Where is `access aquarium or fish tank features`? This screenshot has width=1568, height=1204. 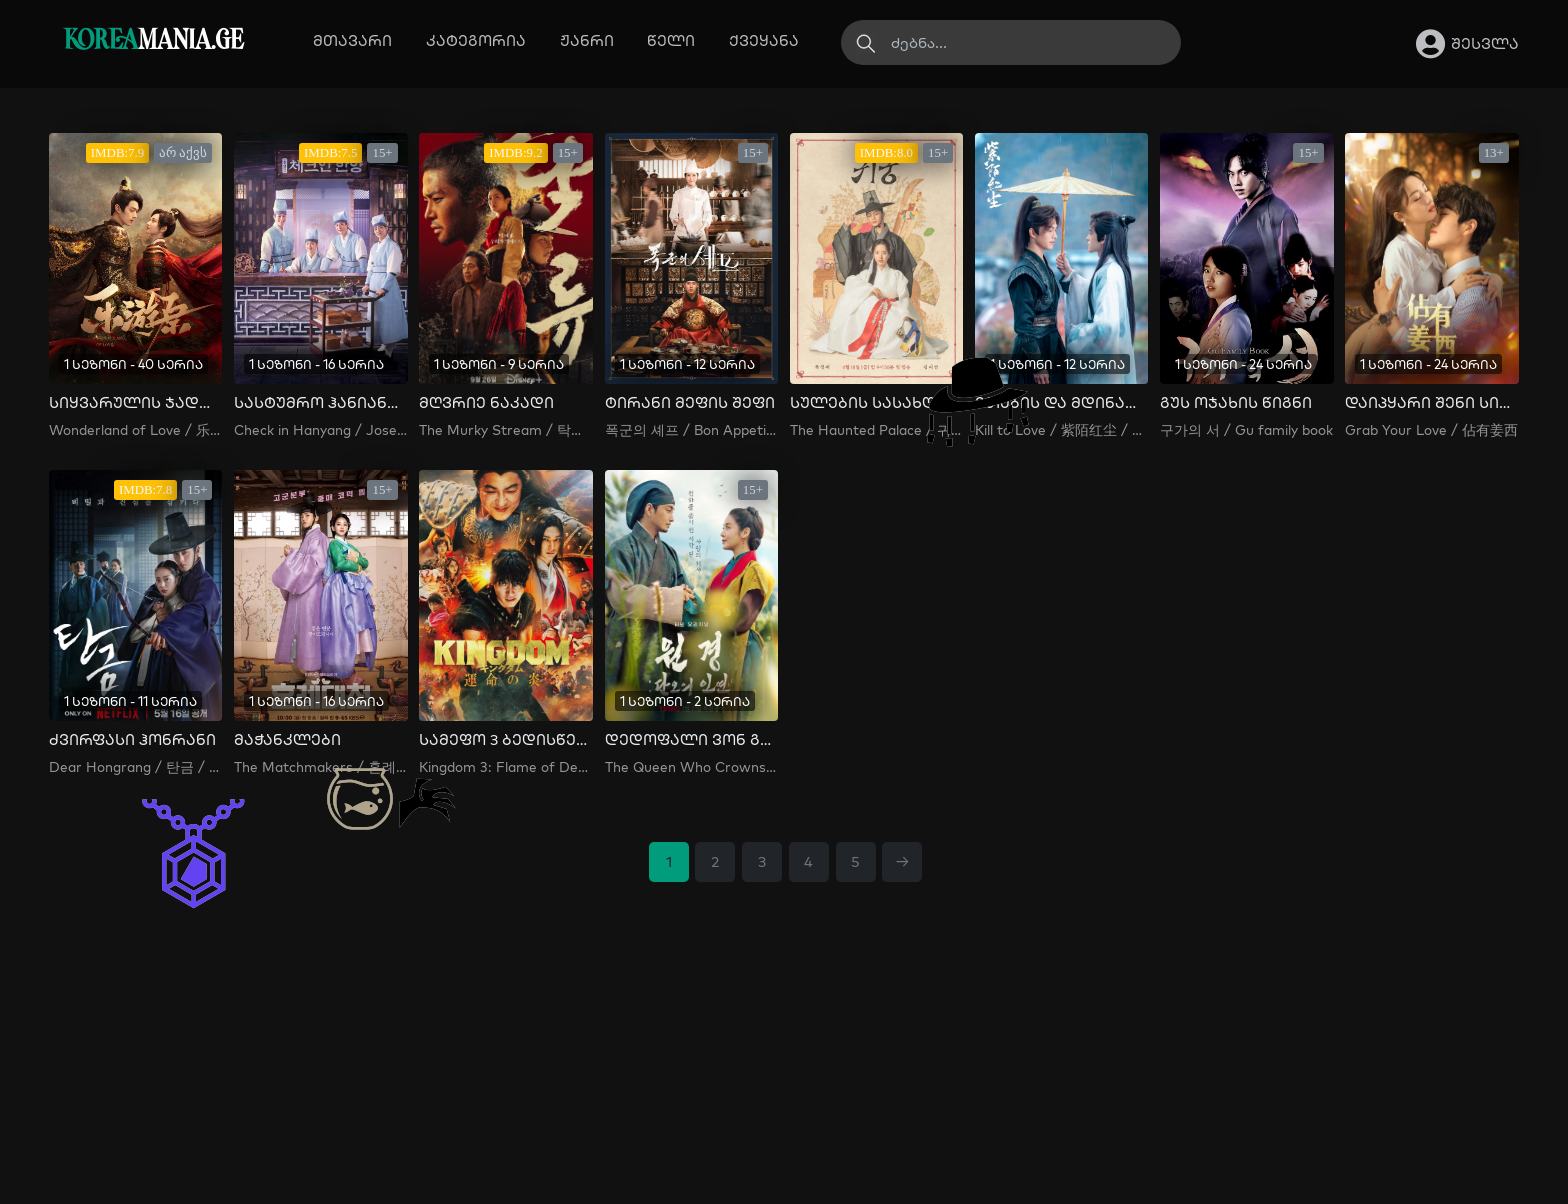 access aquarium or fish tank features is located at coordinates (360, 799).